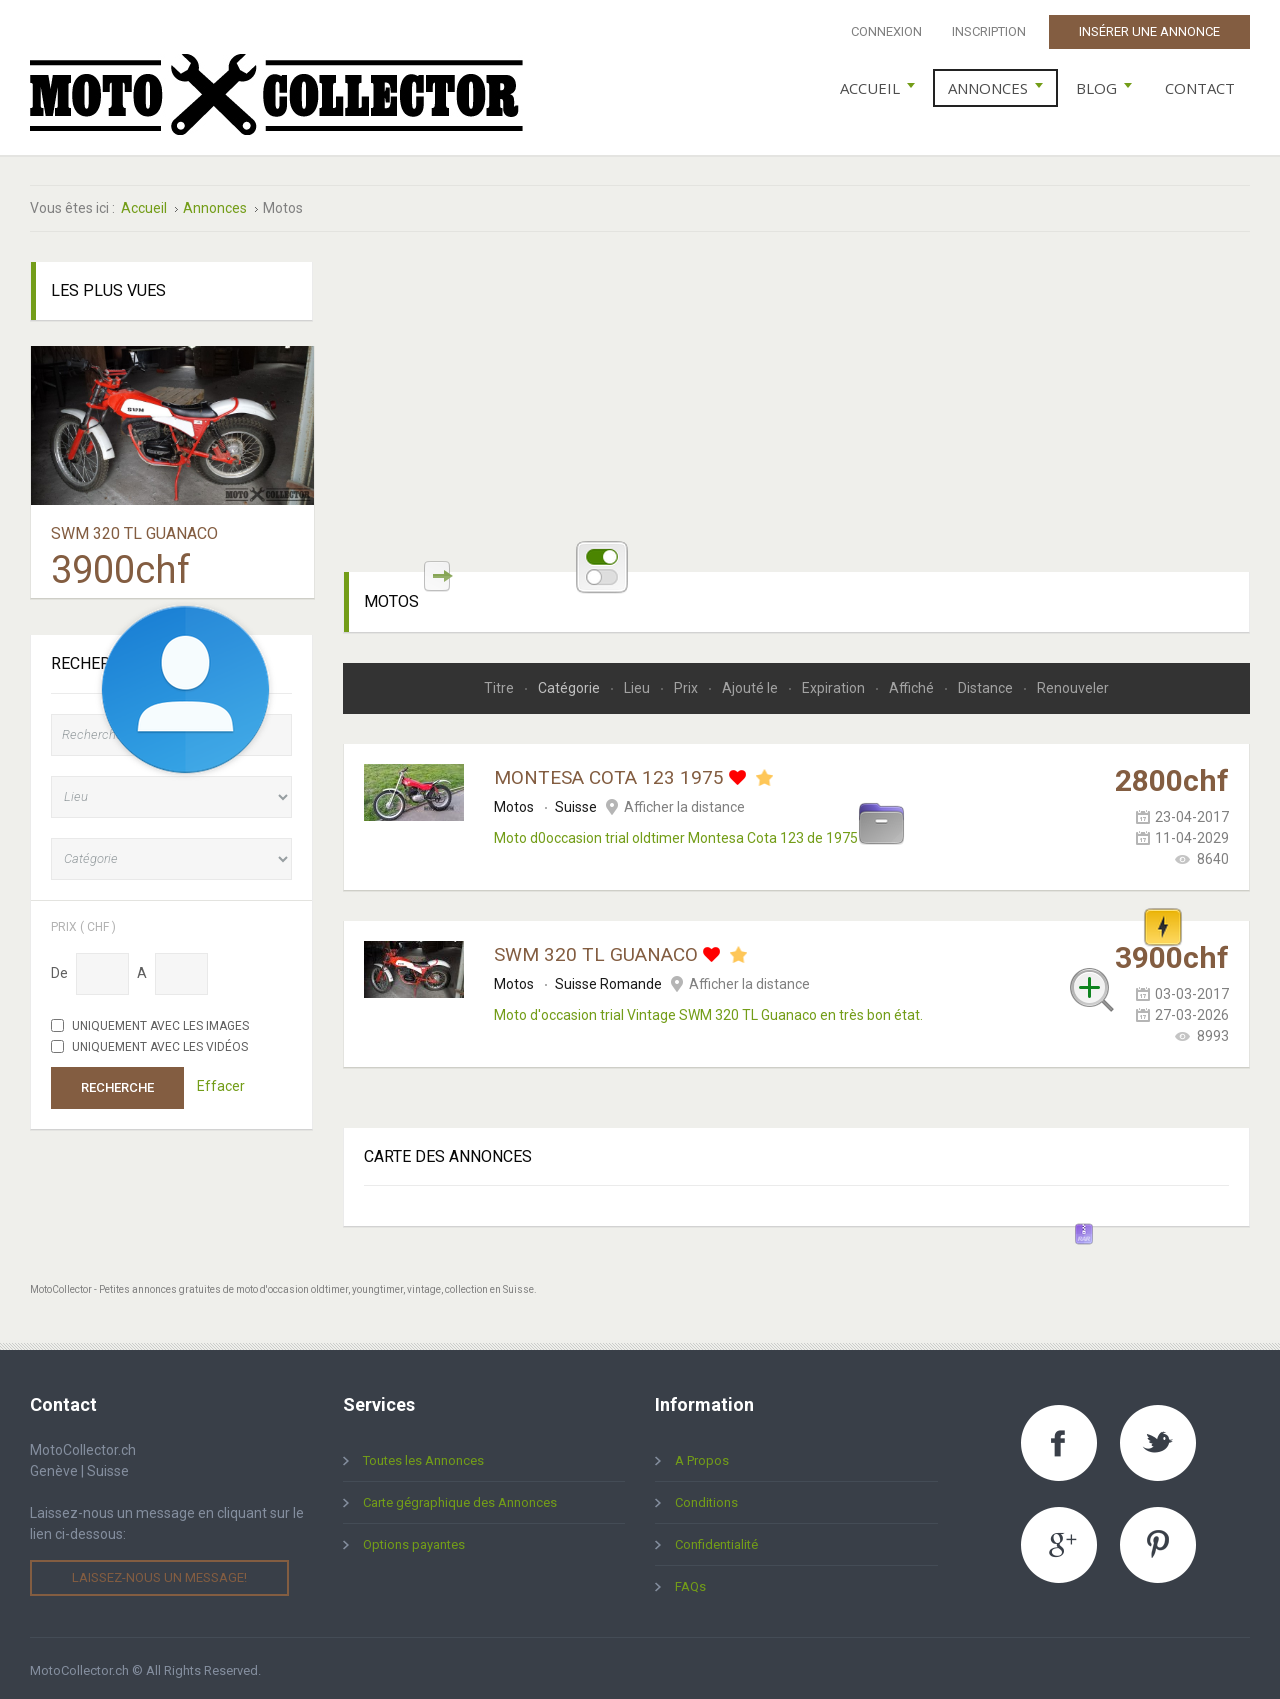 The image size is (1280, 1699). I want to click on export document to another location, so click(437, 576).